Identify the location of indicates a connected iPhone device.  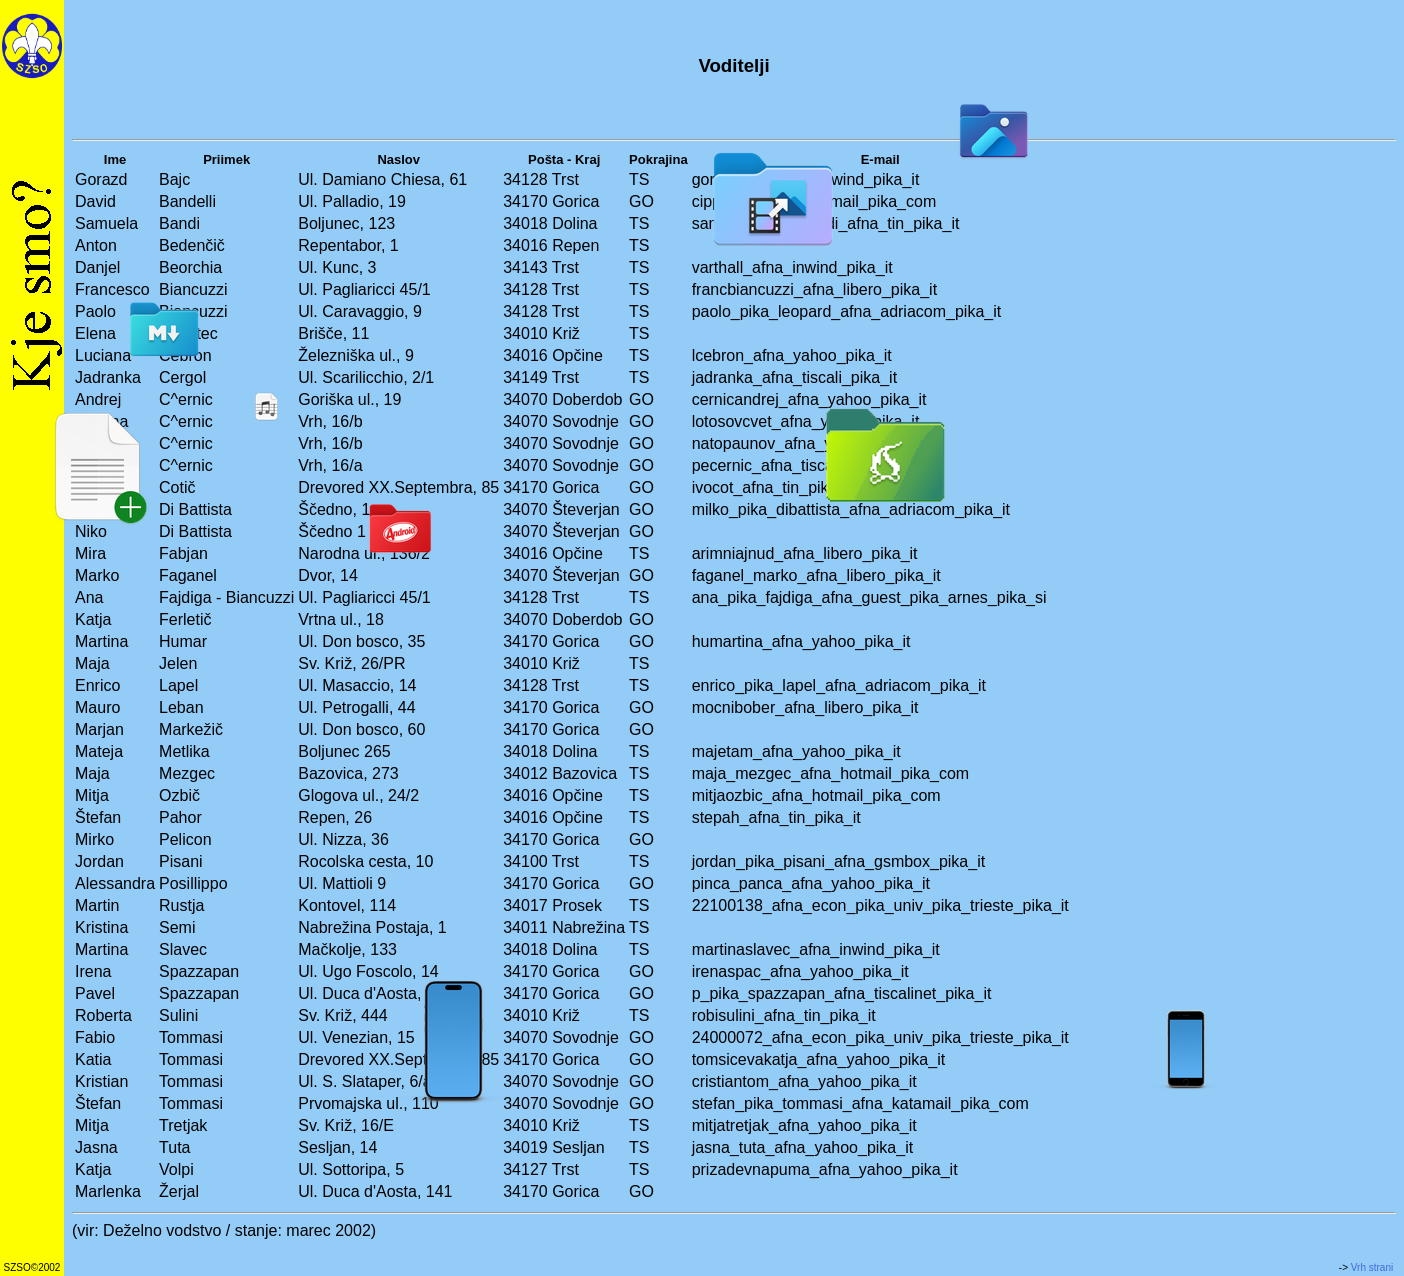
(453, 1042).